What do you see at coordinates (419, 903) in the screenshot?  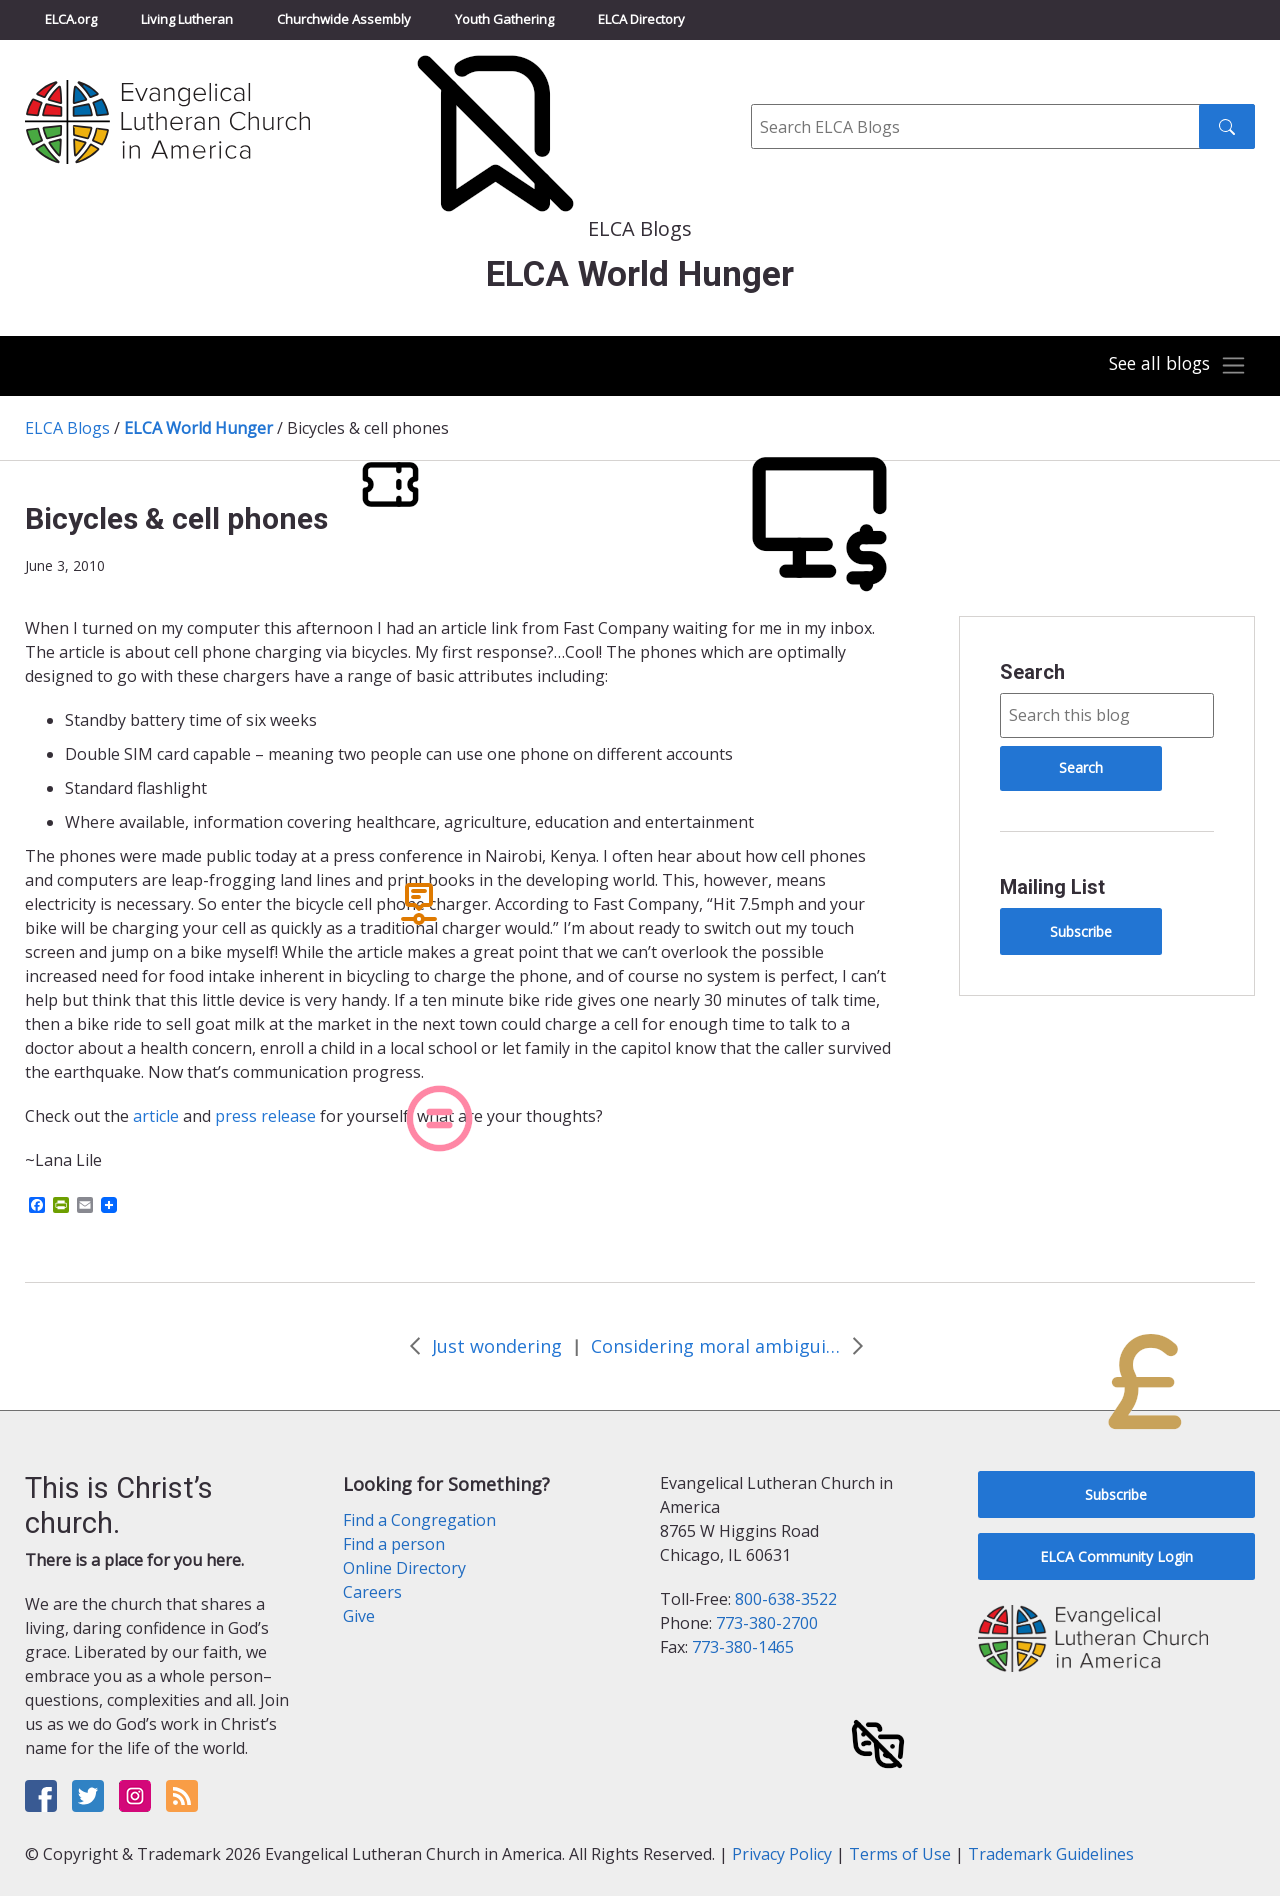 I see `view event details on timeline` at bounding box center [419, 903].